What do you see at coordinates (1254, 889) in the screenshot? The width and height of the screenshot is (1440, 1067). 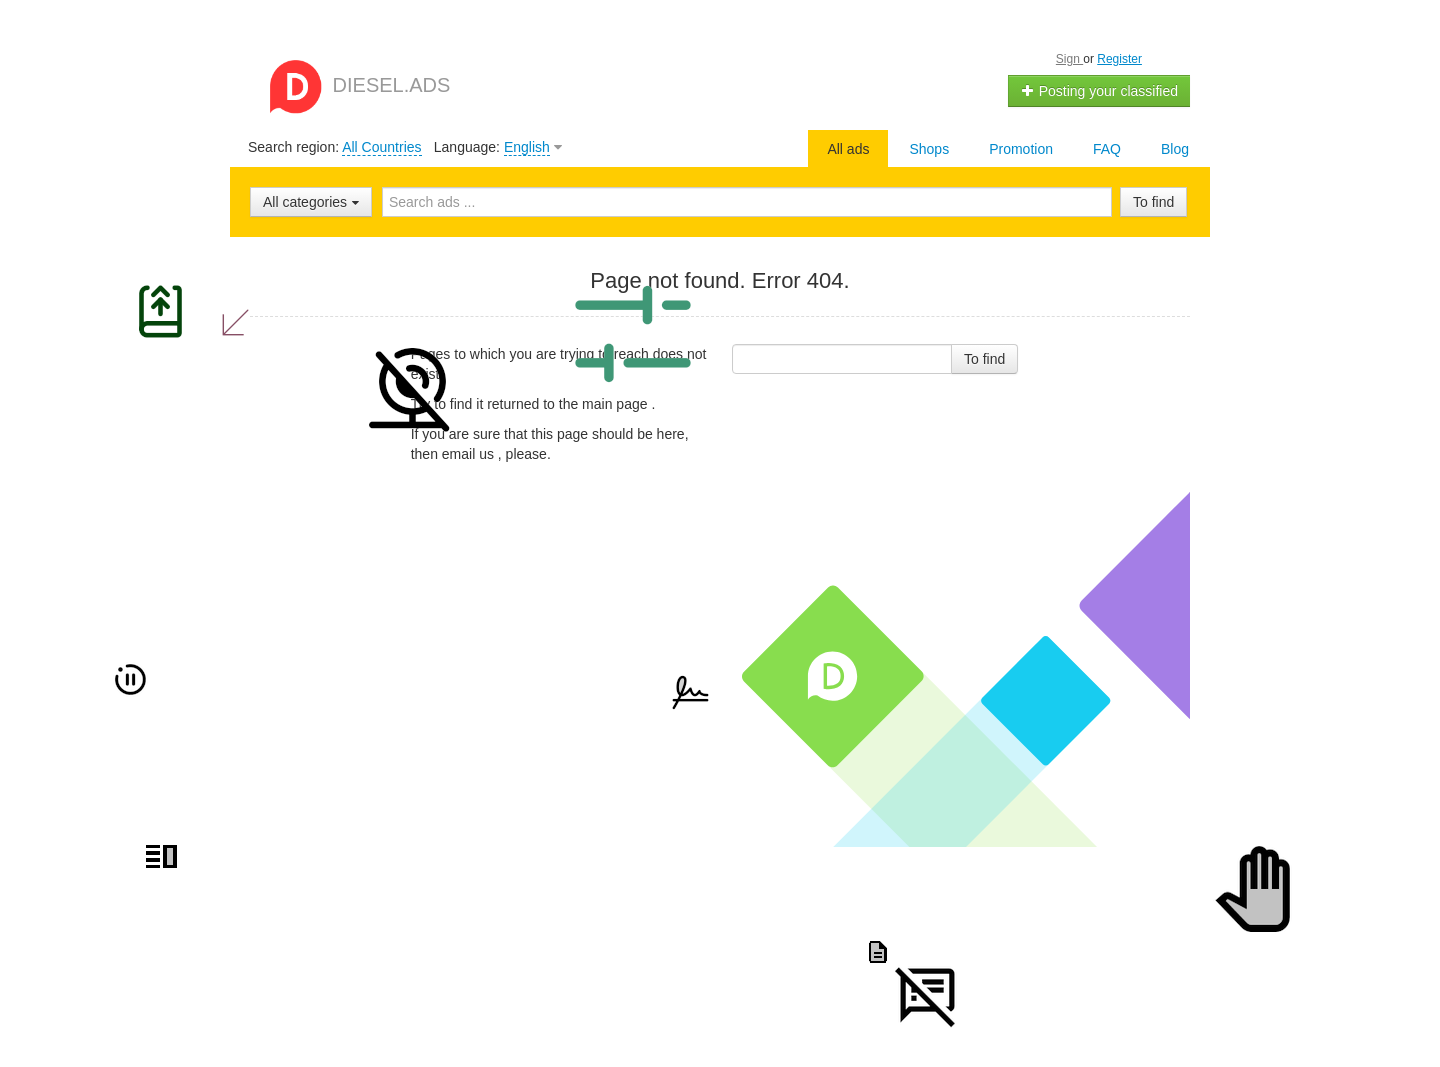 I see `stop or halt an action` at bounding box center [1254, 889].